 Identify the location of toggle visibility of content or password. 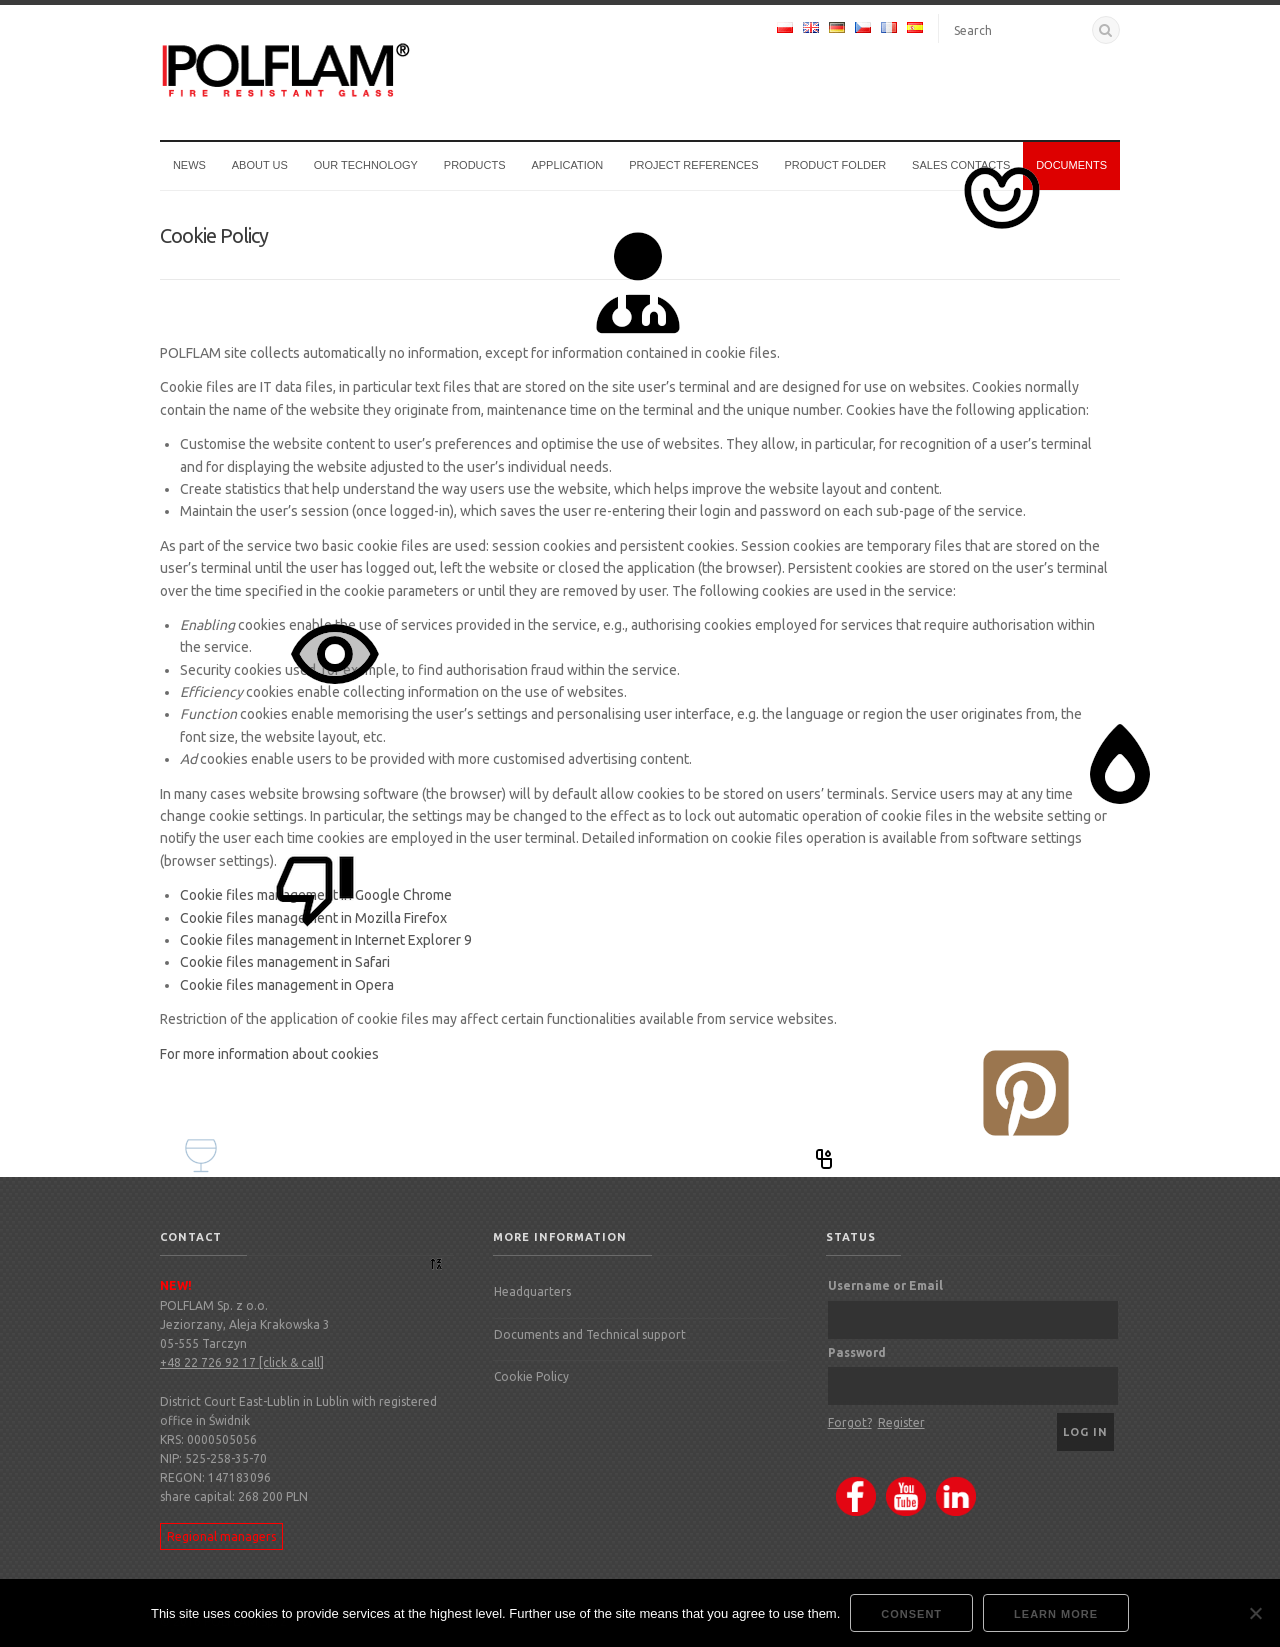
(335, 656).